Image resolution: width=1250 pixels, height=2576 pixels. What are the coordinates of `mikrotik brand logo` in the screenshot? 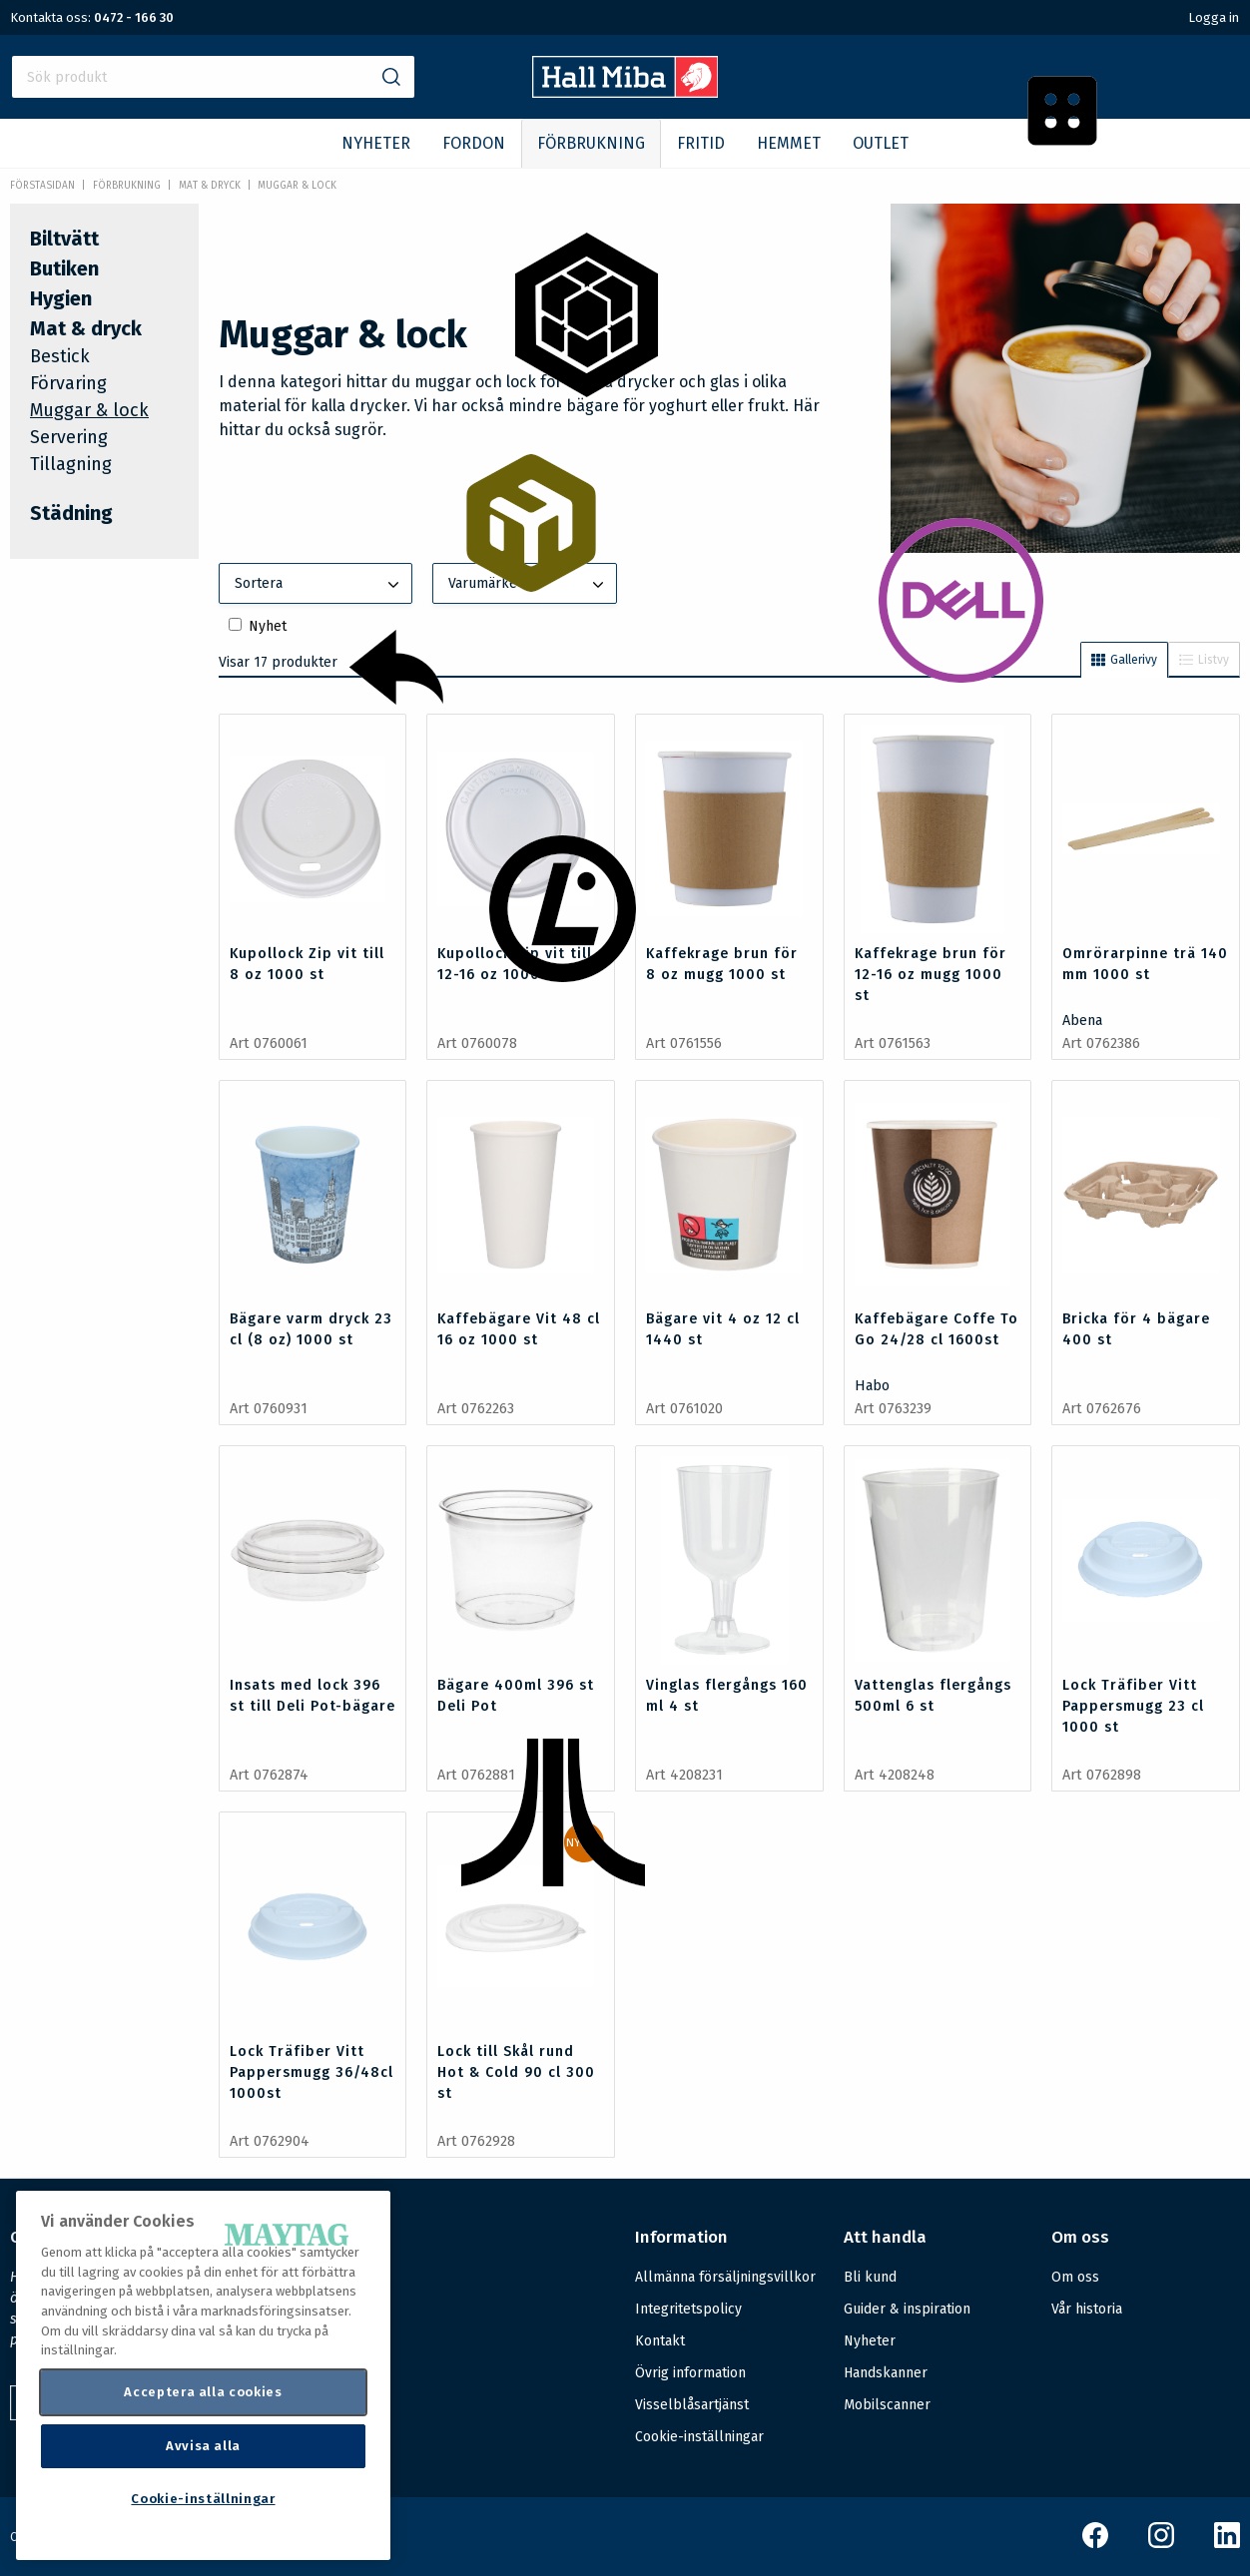 It's located at (531, 523).